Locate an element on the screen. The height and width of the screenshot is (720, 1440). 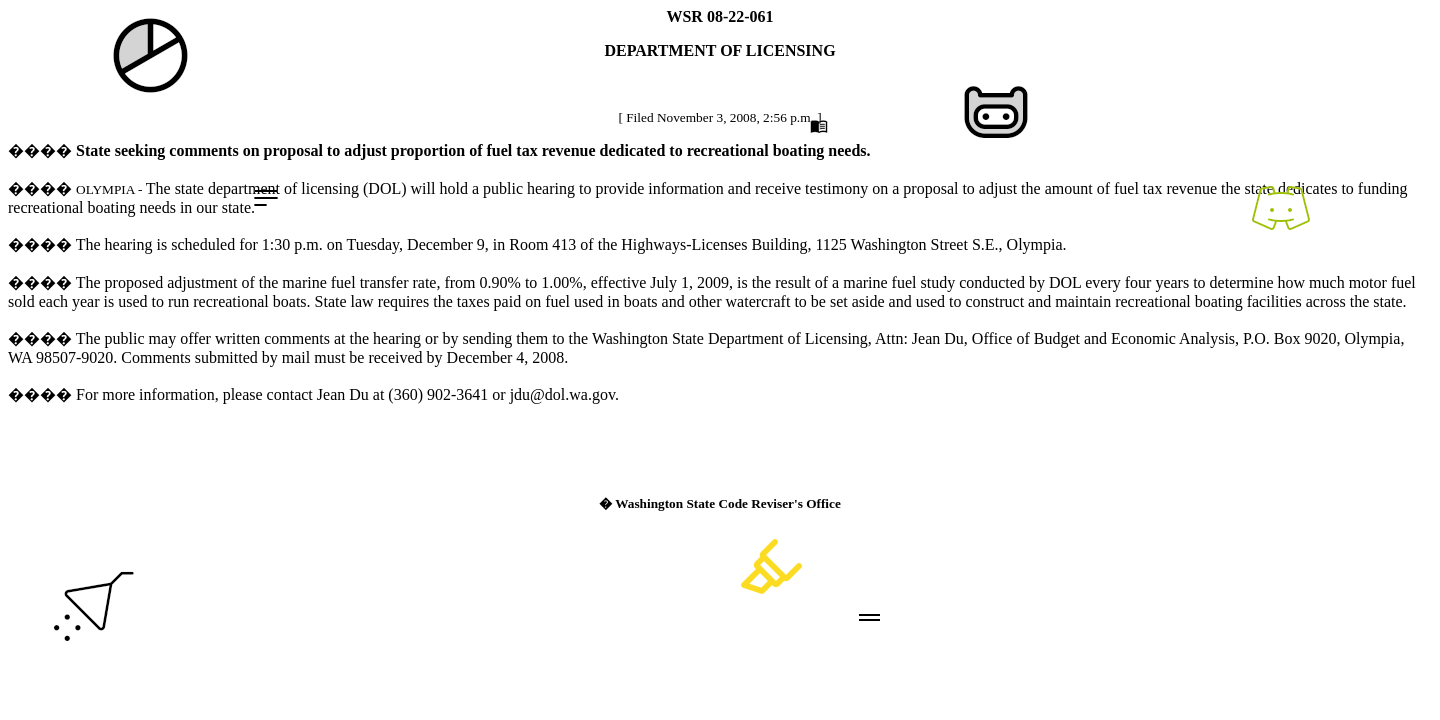
open Discord is located at coordinates (1281, 207).